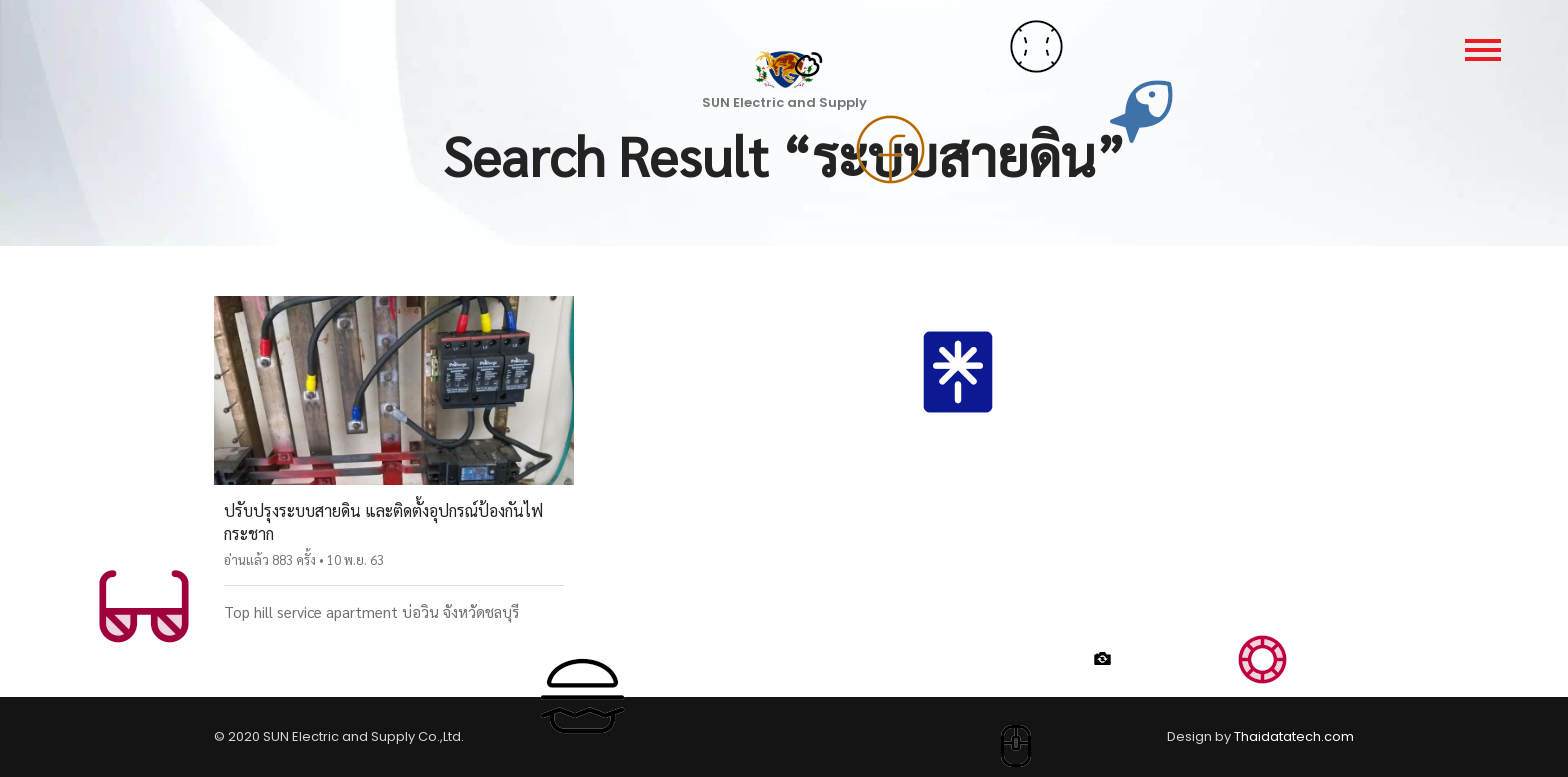 Image resolution: width=1568 pixels, height=777 pixels. Describe the element at coordinates (808, 64) in the screenshot. I see `open weibo app` at that location.